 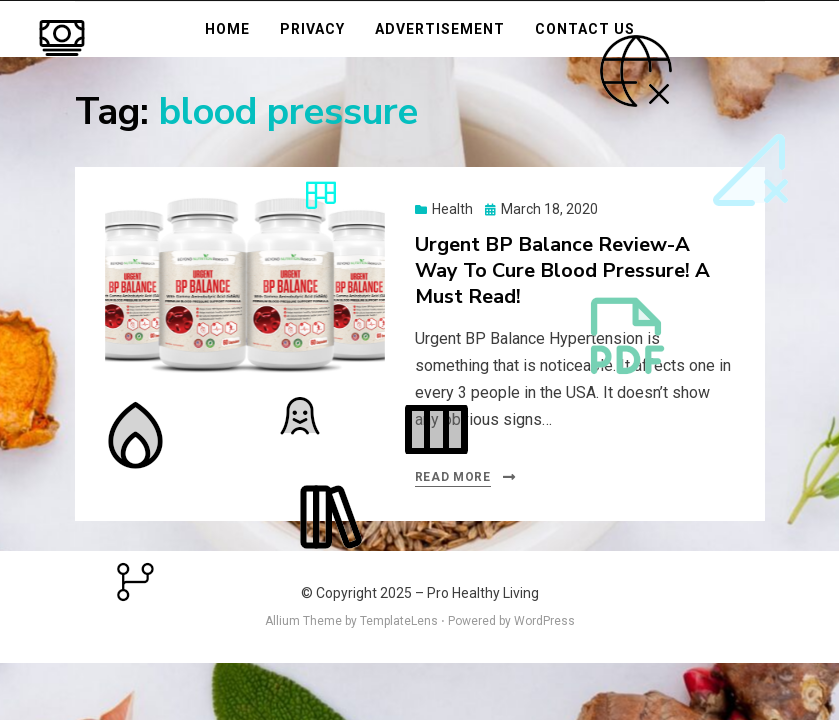 What do you see at coordinates (300, 418) in the screenshot?
I see `linux operating system logo` at bounding box center [300, 418].